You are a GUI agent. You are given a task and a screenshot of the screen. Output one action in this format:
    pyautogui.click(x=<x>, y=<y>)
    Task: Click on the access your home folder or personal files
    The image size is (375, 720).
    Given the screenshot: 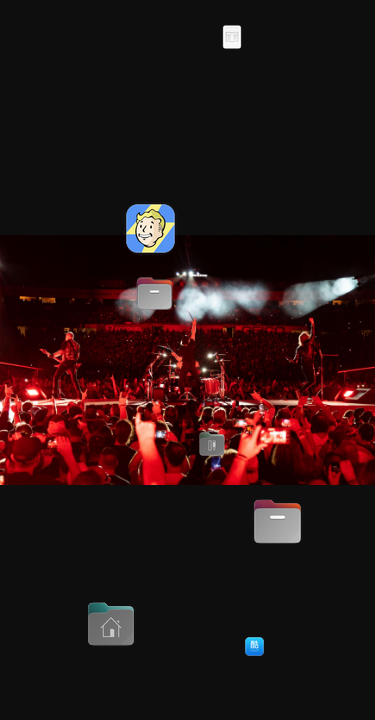 What is the action you would take?
    pyautogui.click(x=111, y=624)
    